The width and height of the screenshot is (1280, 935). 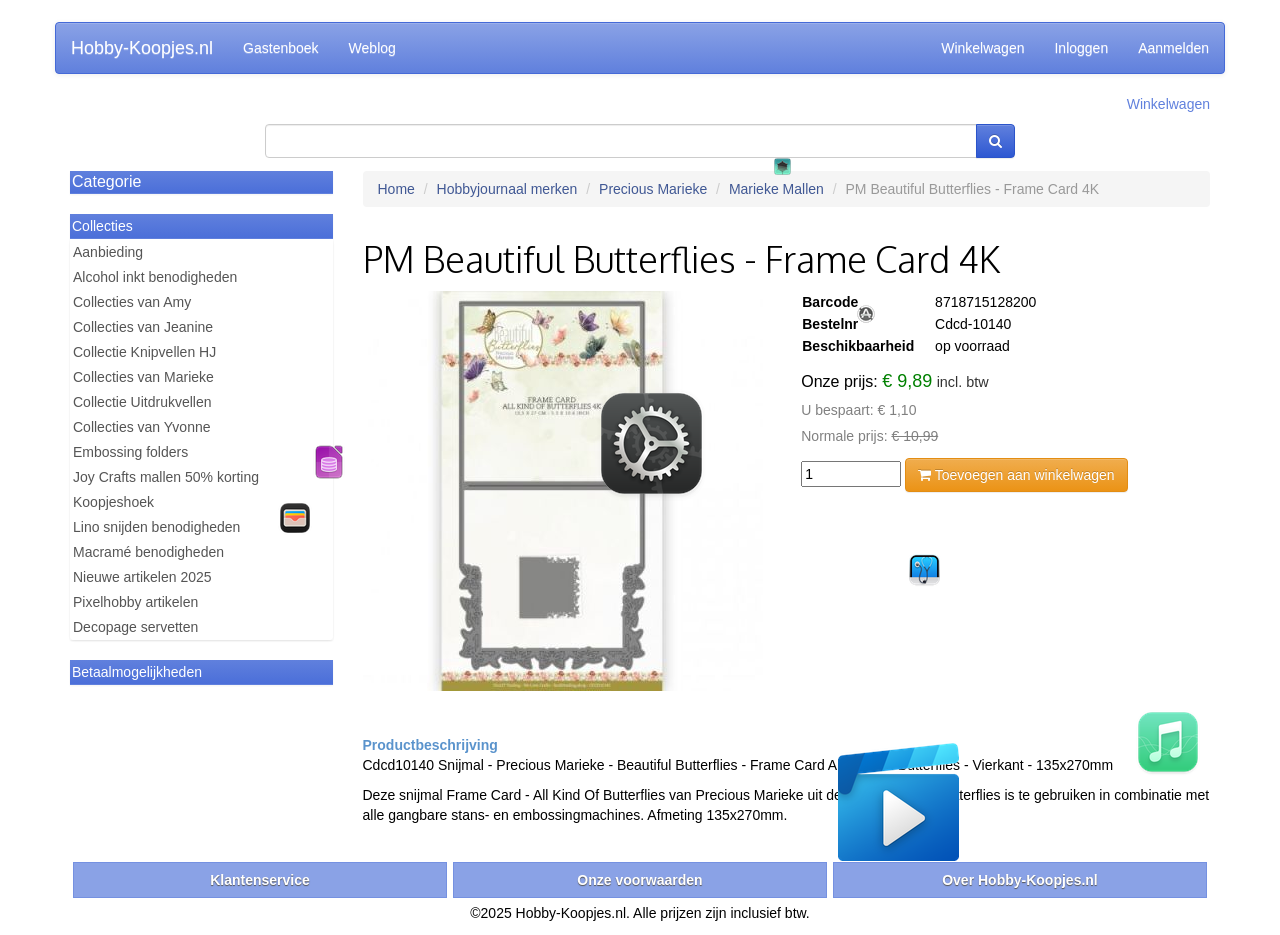 I want to click on open the movies app, so click(x=898, y=800).